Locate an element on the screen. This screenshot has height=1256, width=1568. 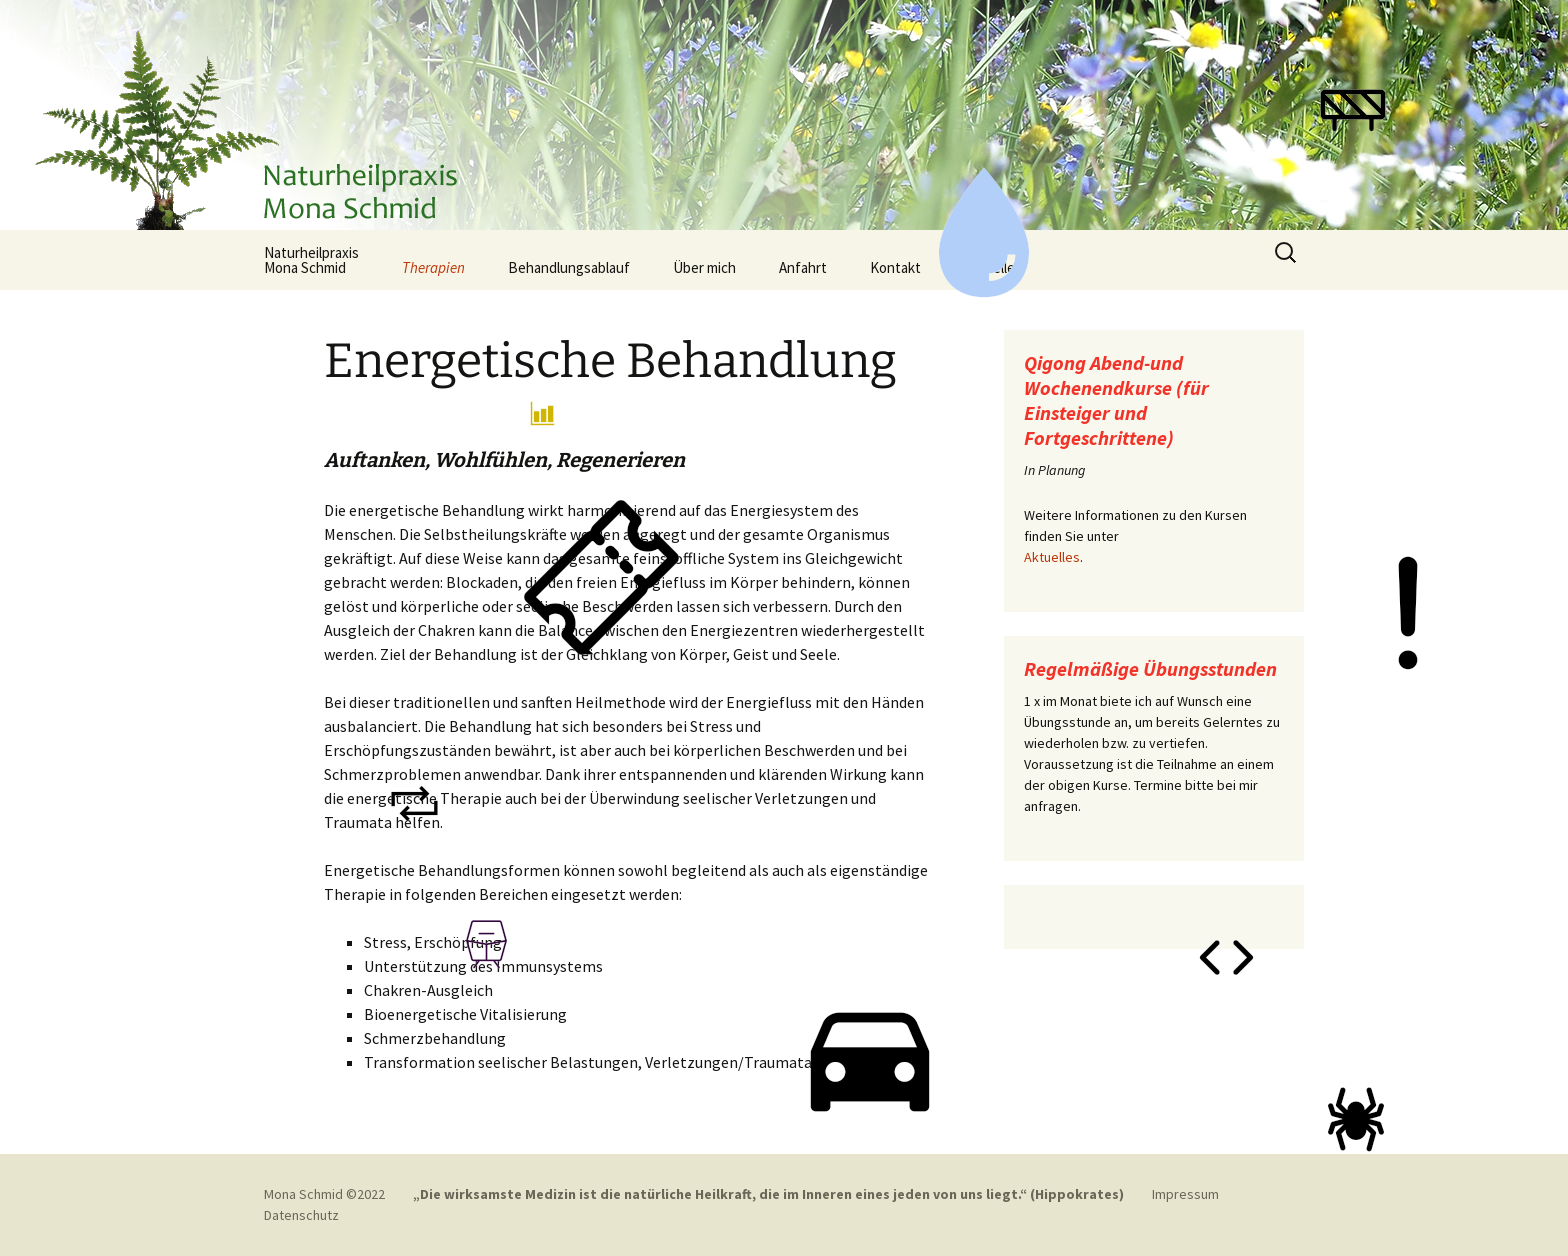
indicates bug or error in the system is located at coordinates (1356, 1119).